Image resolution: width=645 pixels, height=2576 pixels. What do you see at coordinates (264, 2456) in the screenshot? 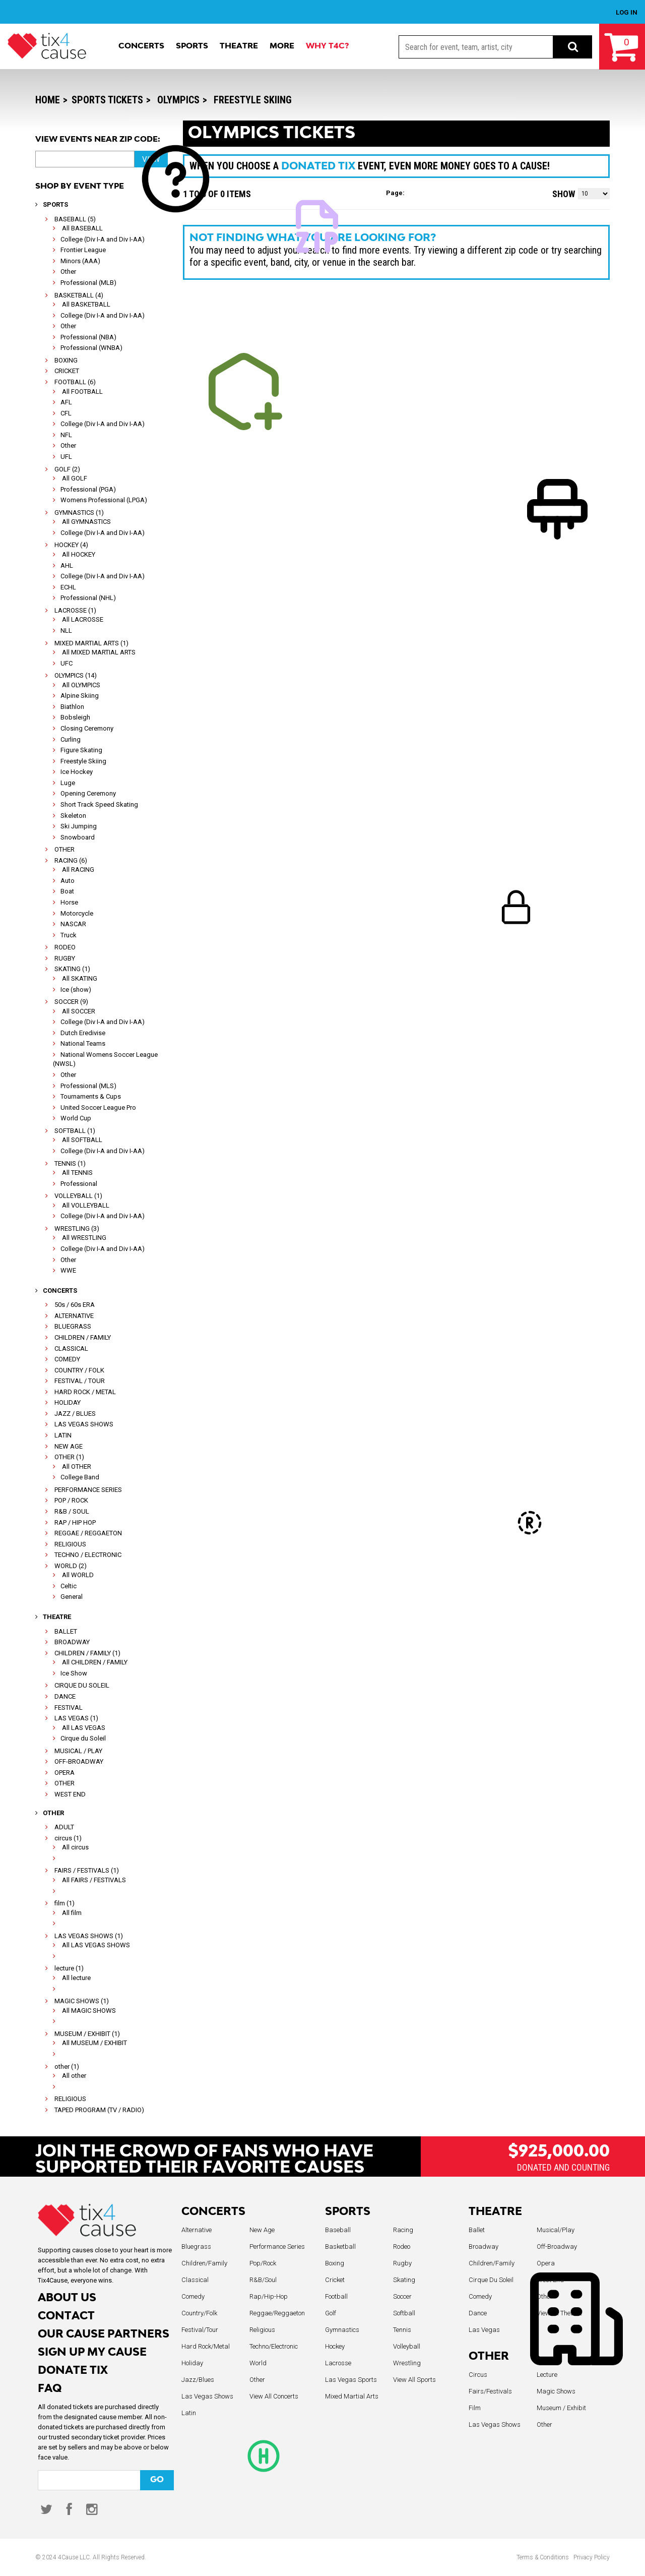
I see `indicates a hospital or medical facility nearby` at bounding box center [264, 2456].